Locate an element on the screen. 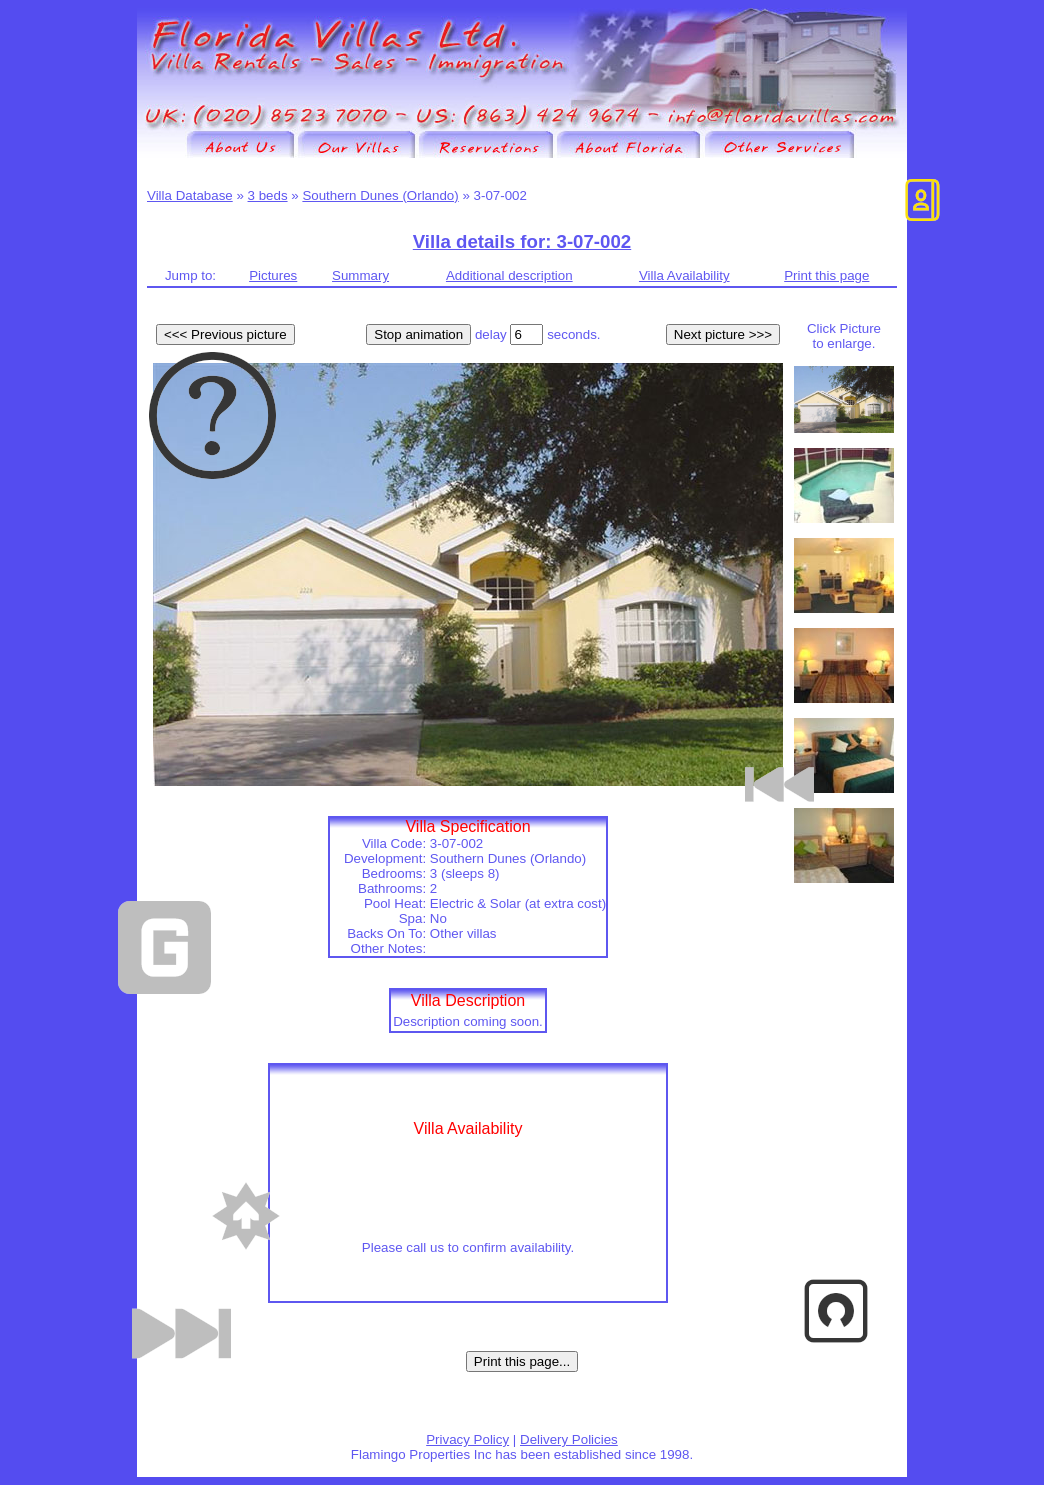 This screenshot has height=1485, width=1044. indicates GPRS mobile data connection is located at coordinates (164, 947).